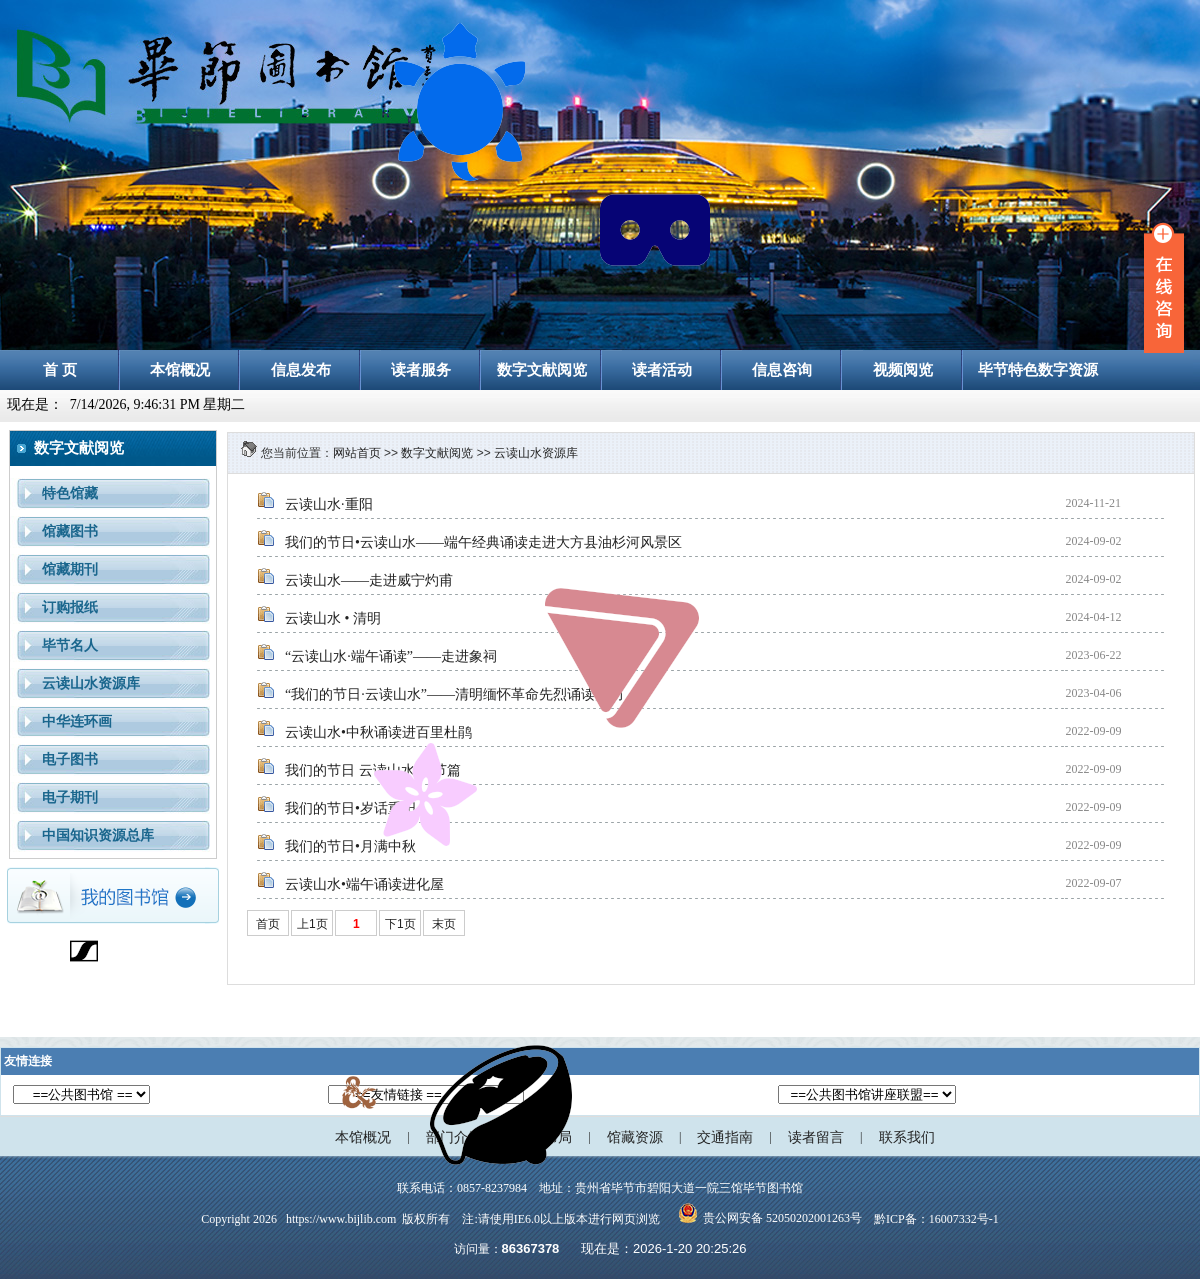 The image size is (1200, 1279). Describe the element at coordinates (460, 102) in the screenshot. I see `go to the Galaxus website or app` at that location.